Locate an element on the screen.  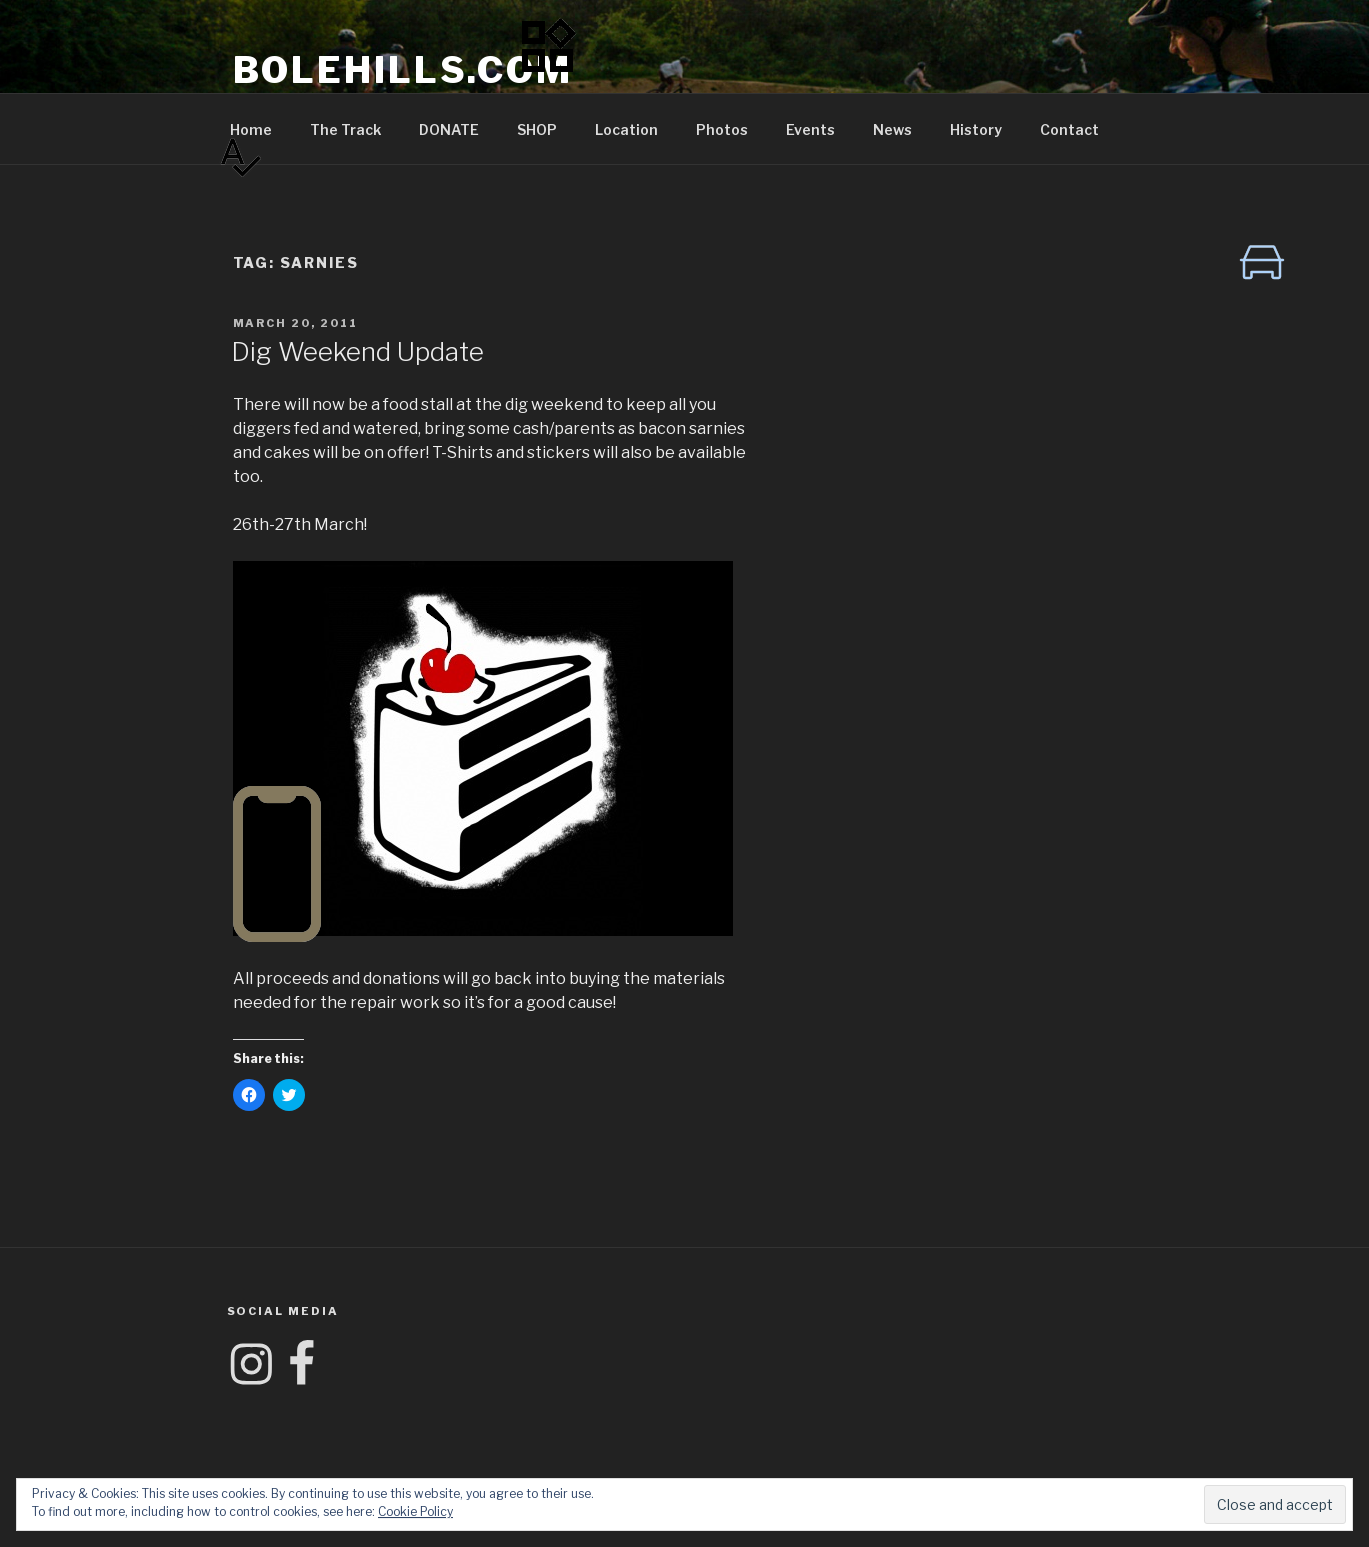
check spelling and grammar is located at coordinates (239, 156).